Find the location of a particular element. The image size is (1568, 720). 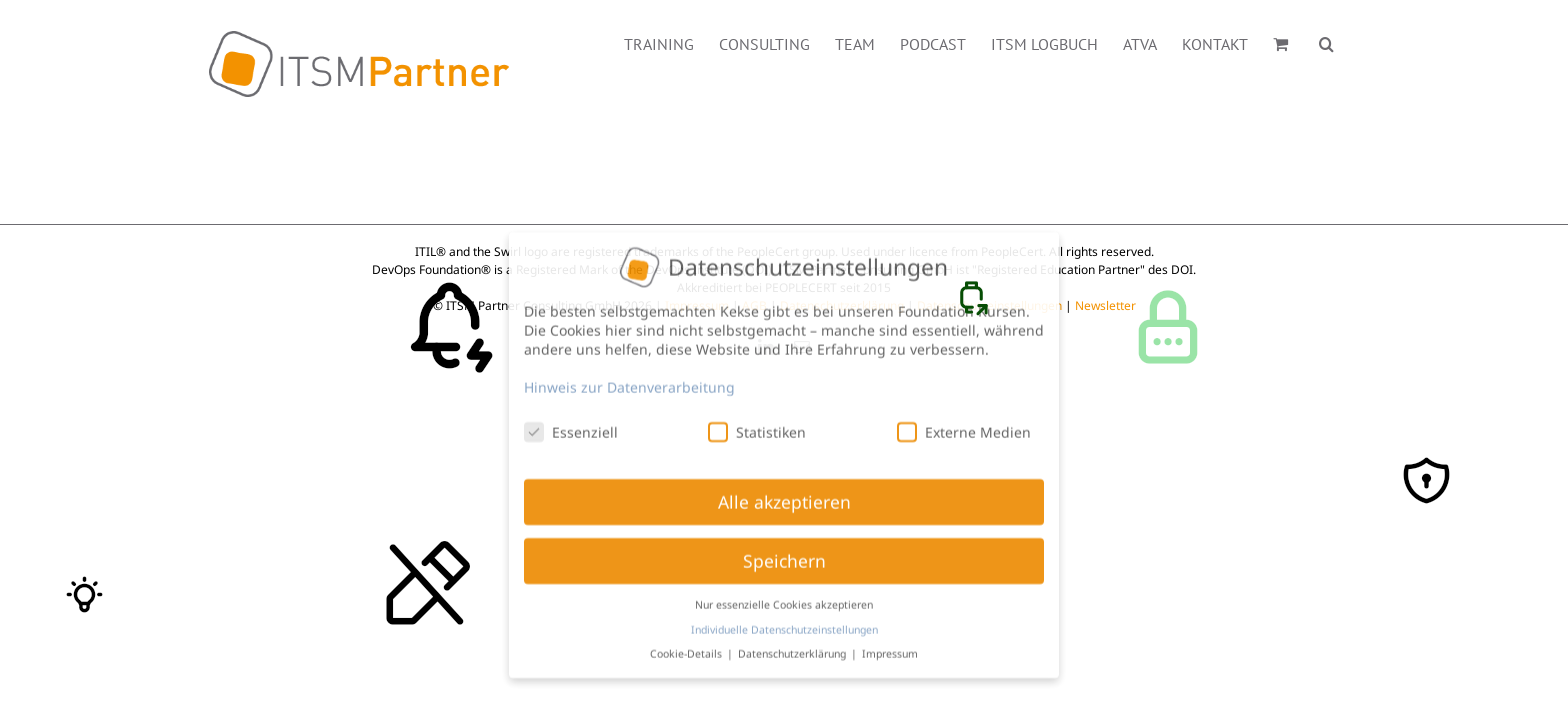

share content from your smartwatch is located at coordinates (971, 297).